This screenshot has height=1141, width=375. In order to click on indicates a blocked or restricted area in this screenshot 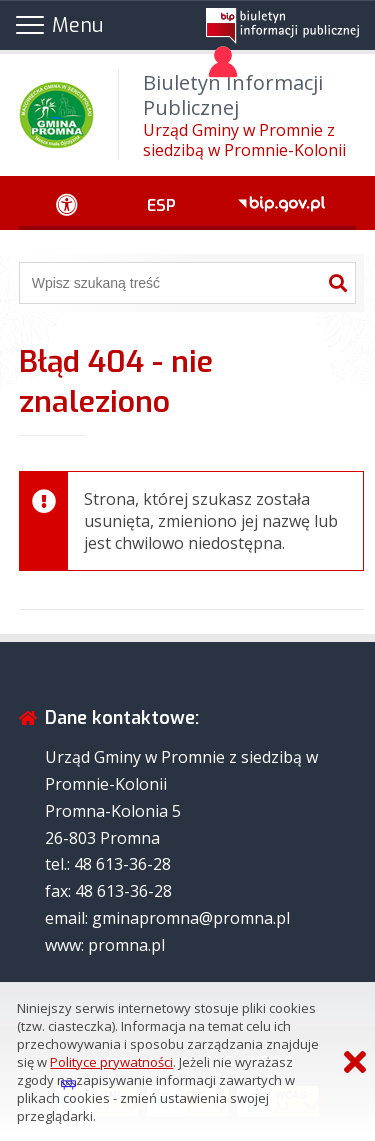, I will do `click(68, 1084)`.